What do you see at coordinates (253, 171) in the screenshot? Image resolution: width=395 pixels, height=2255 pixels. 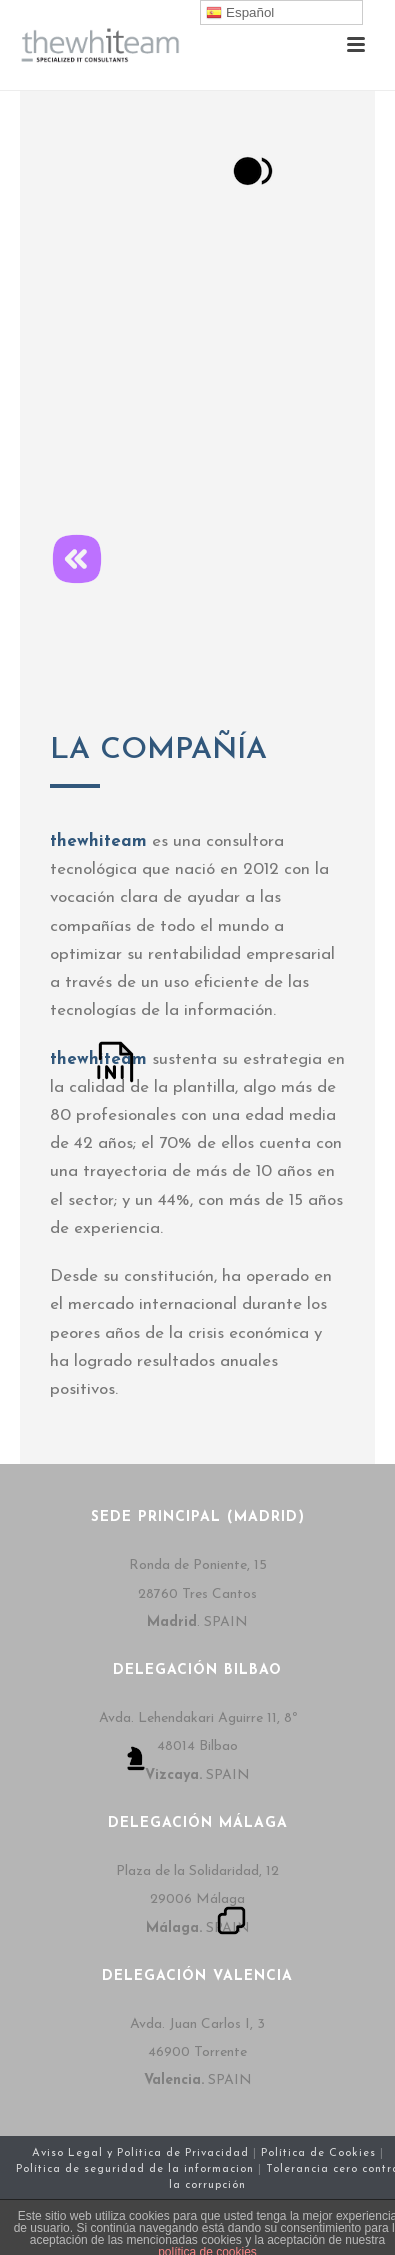 I see `indicates active recording or live broadcast` at bounding box center [253, 171].